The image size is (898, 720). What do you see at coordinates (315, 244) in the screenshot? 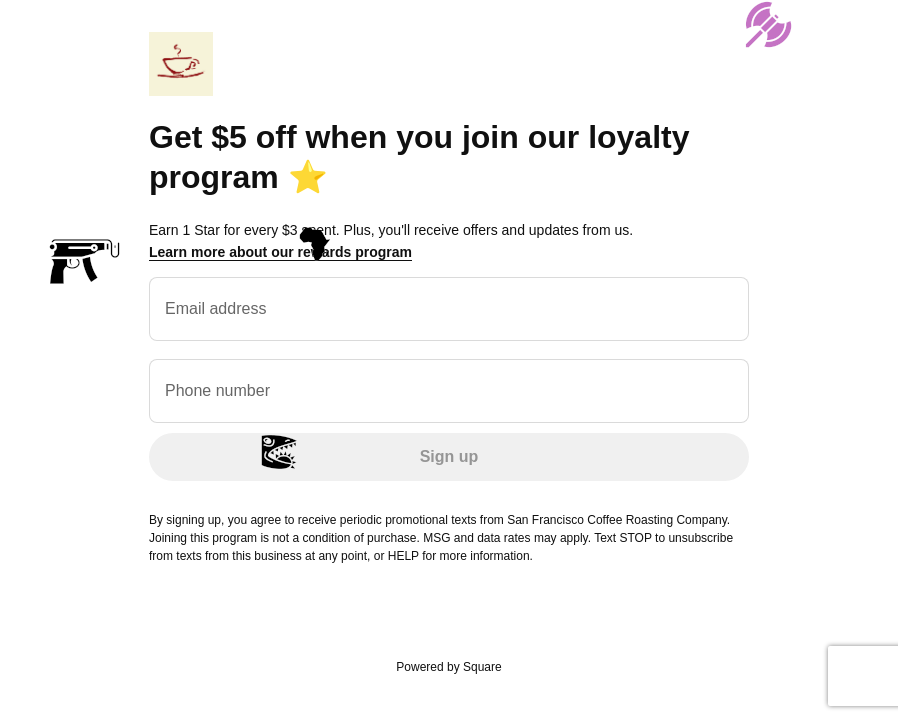
I see `select africa as your region` at bounding box center [315, 244].